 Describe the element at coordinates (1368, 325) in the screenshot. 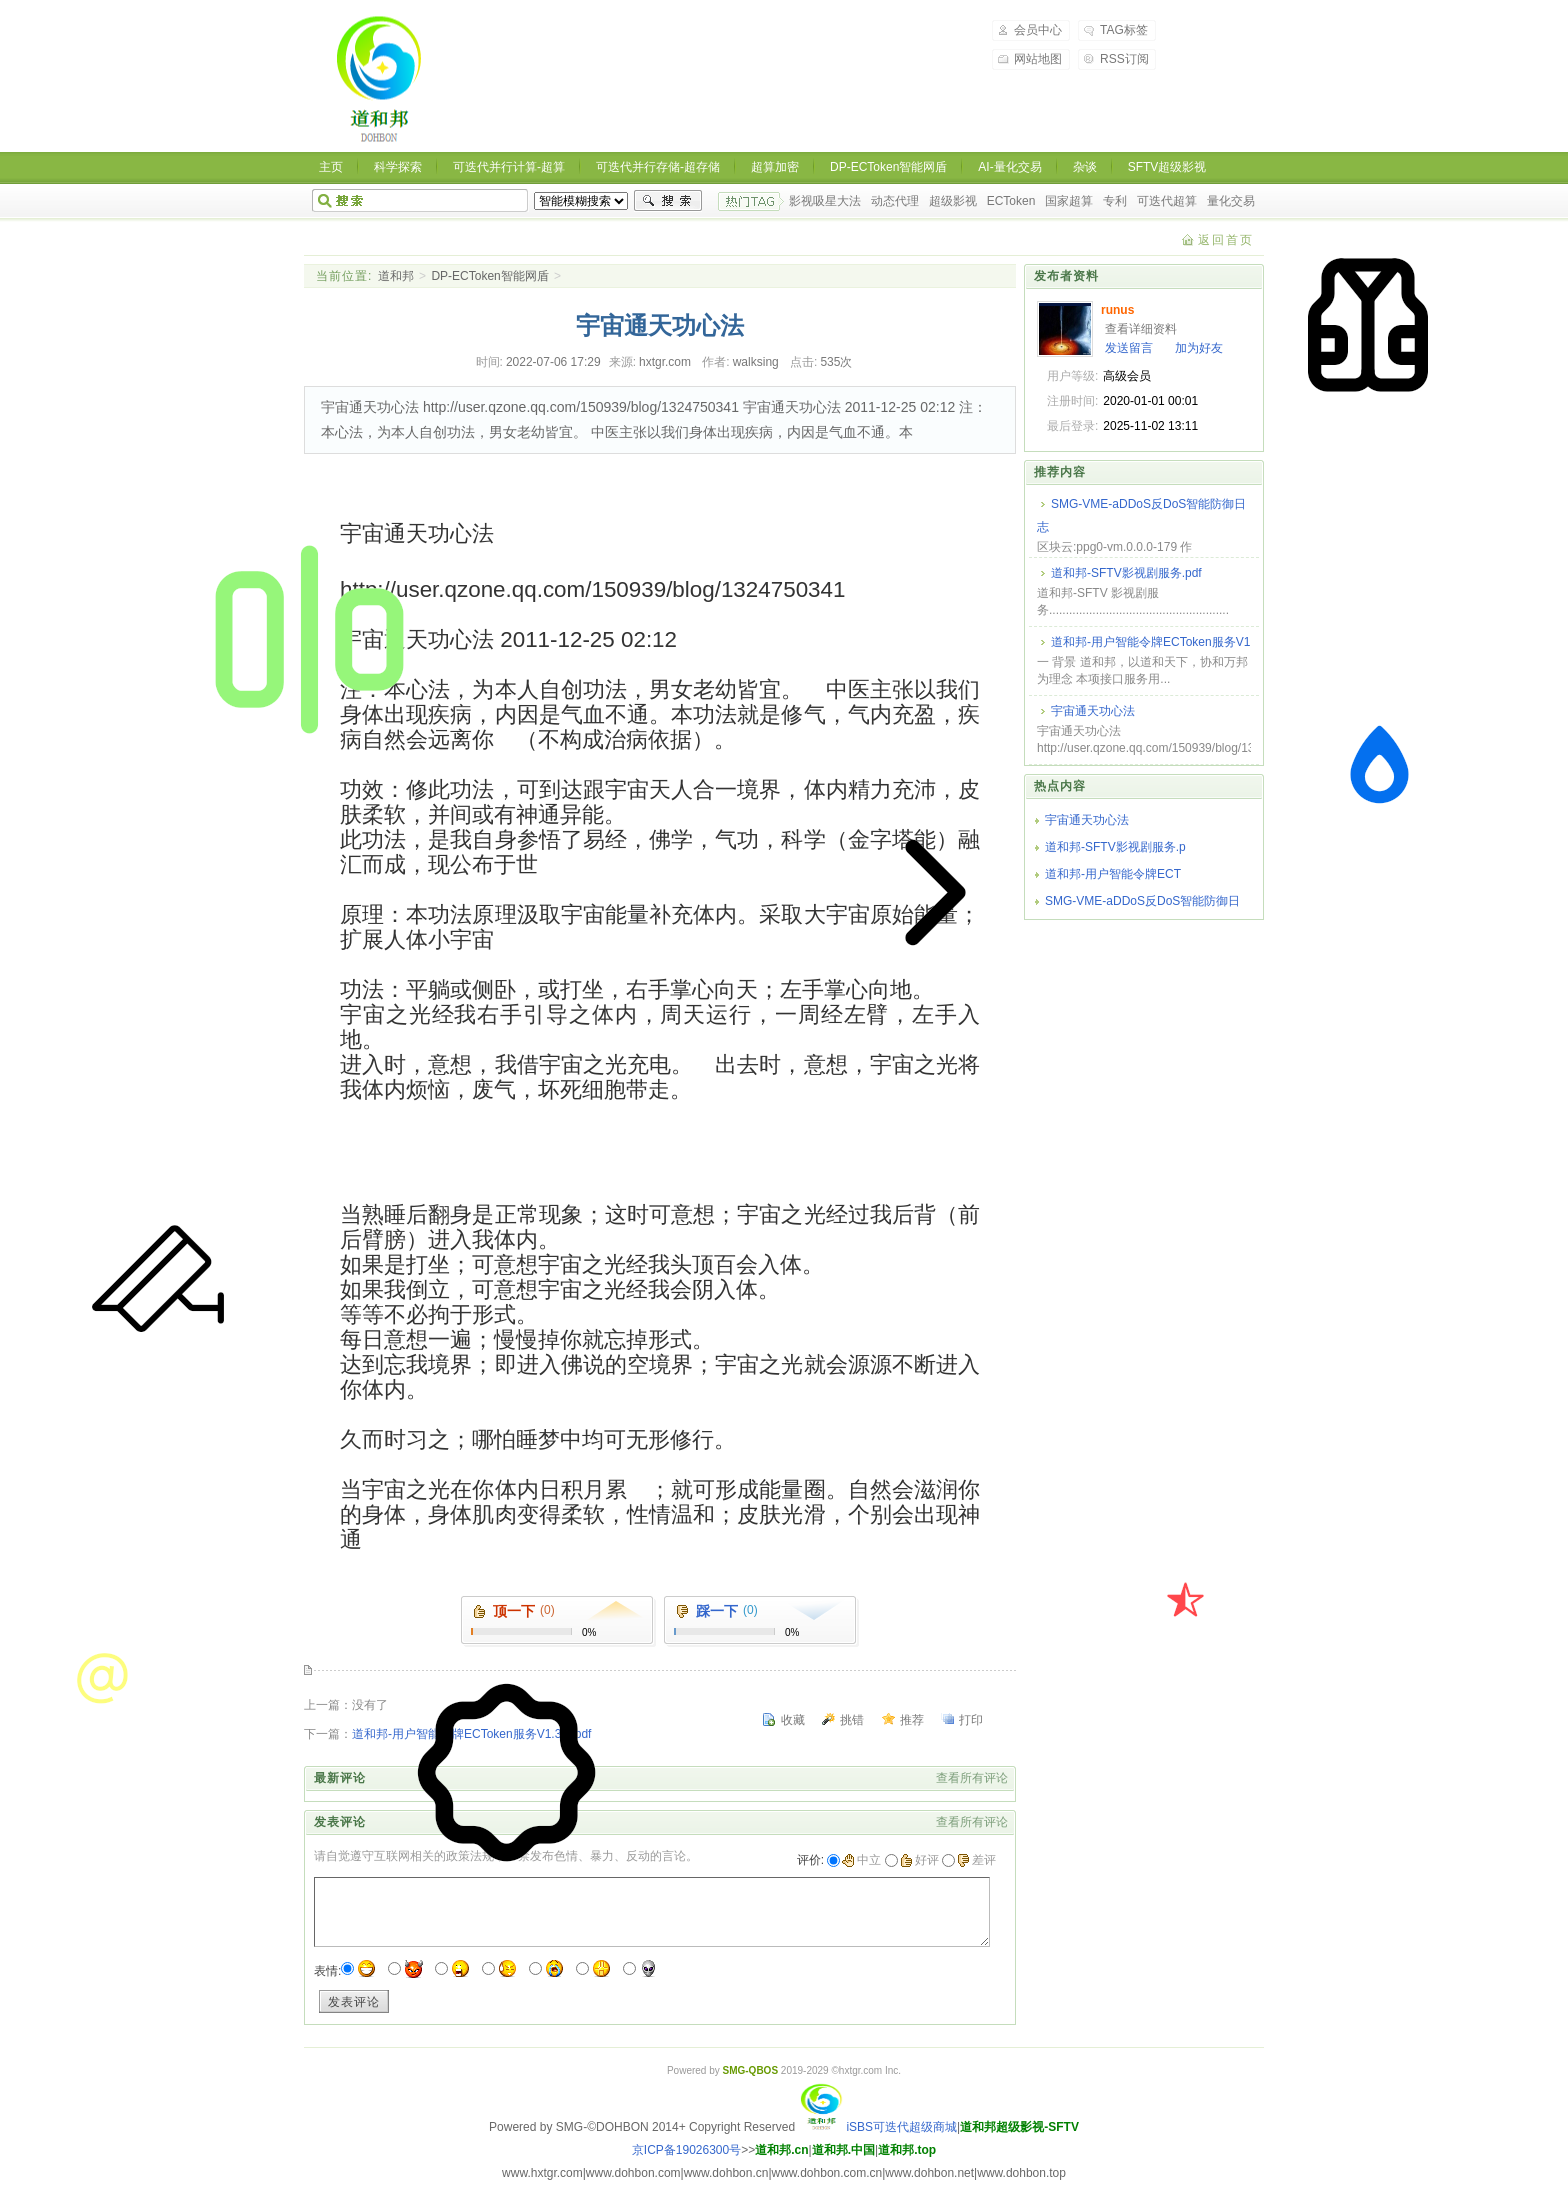

I see `view outerwear or jacket options` at that location.